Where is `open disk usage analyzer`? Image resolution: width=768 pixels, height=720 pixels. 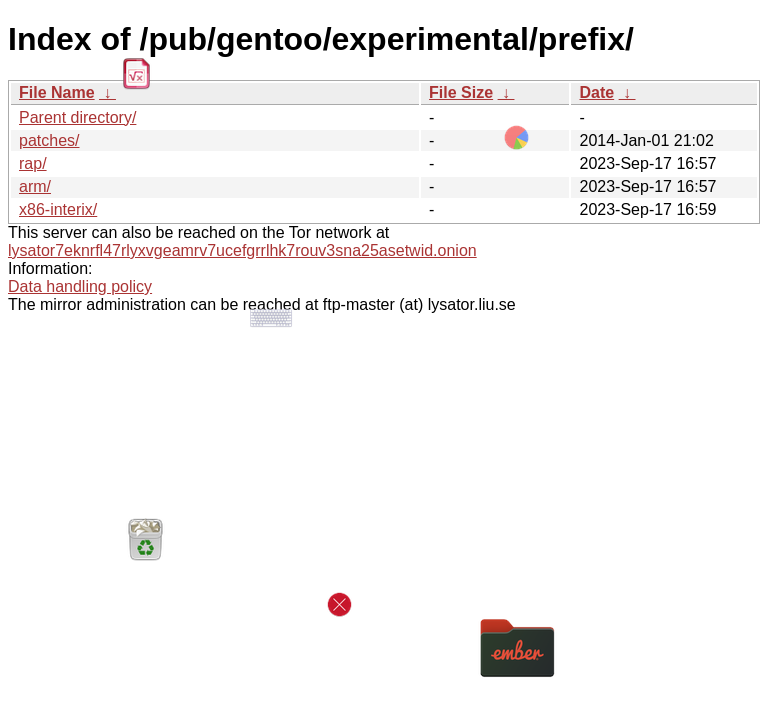
open disk usage analyzer is located at coordinates (516, 137).